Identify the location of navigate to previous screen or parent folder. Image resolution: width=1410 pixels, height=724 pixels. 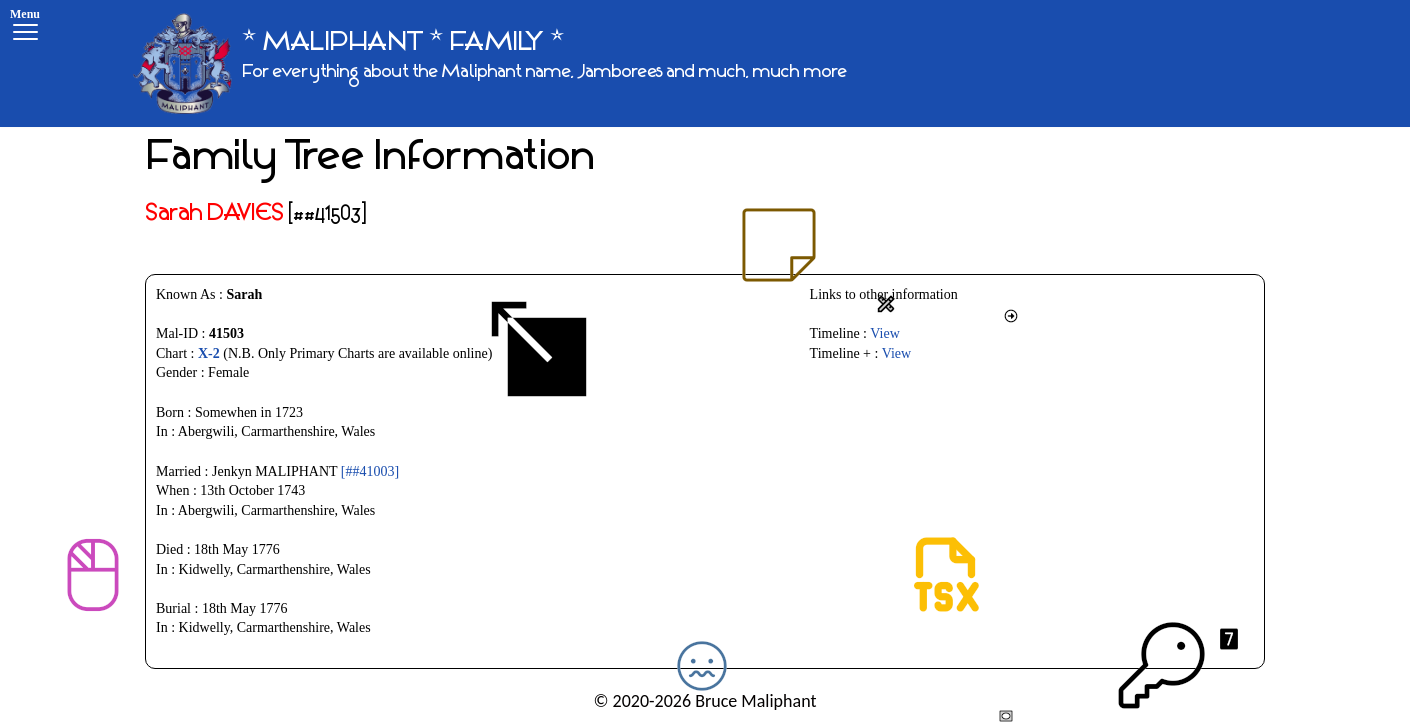
(539, 349).